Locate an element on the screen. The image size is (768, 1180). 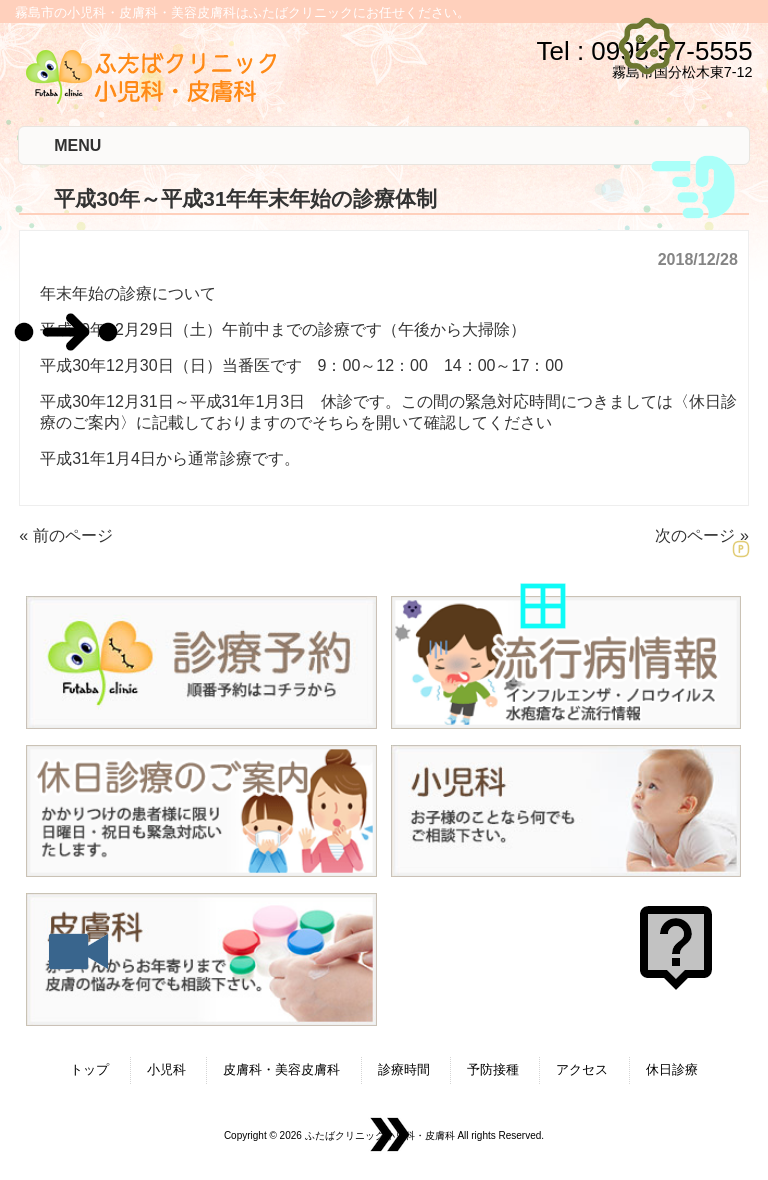
indicates parking availability or location is located at coordinates (741, 549).